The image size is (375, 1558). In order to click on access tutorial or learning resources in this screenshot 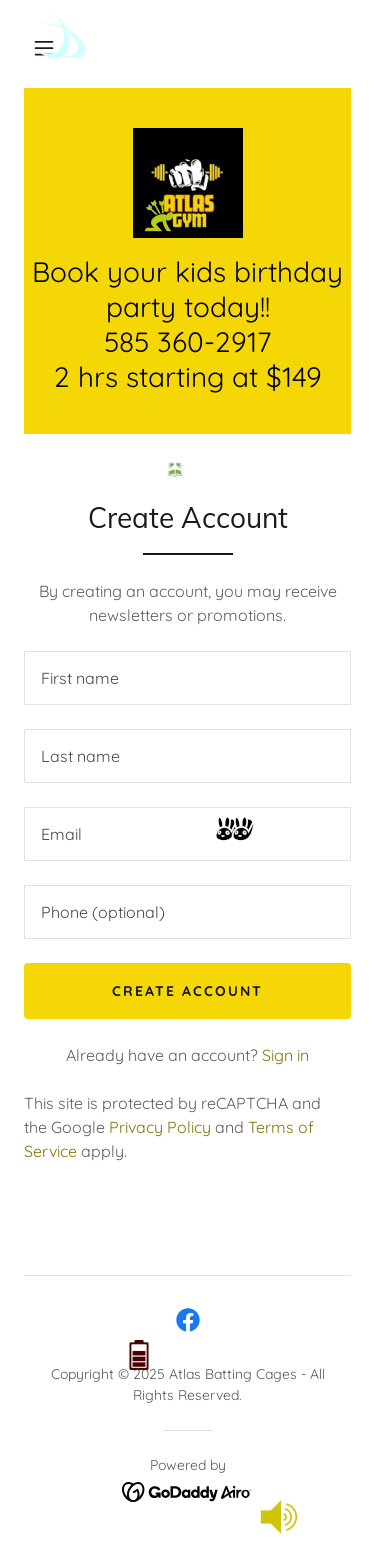, I will do `click(175, 470)`.